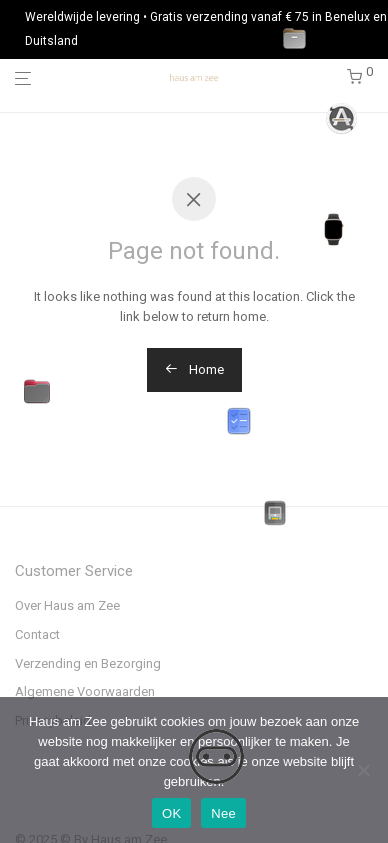 The width and height of the screenshot is (388, 843). Describe the element at coordinates (294, 38) in the screenshot. I see `open the file manager application` at that location.